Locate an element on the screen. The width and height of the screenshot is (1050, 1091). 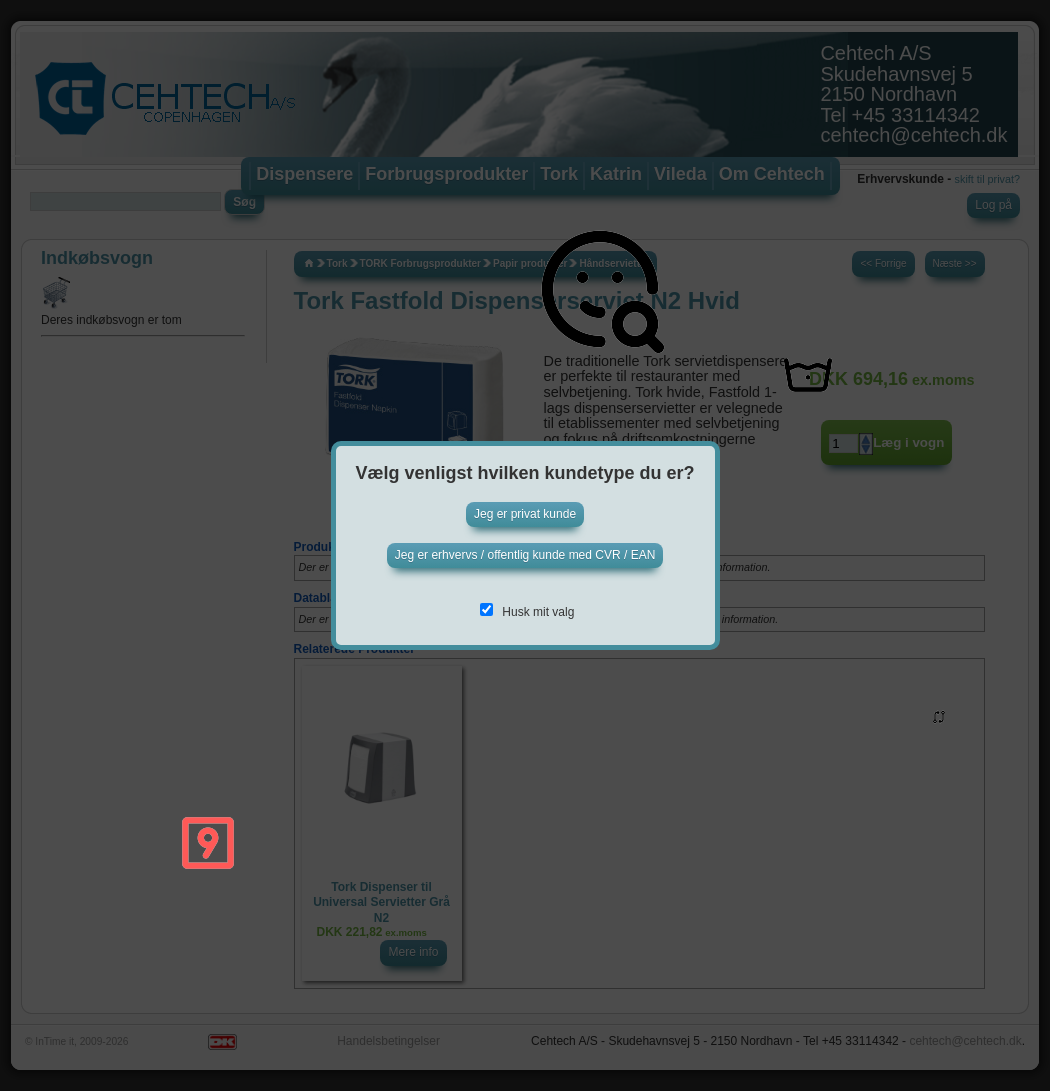
select the number nine is located at coordinates (208, 843).